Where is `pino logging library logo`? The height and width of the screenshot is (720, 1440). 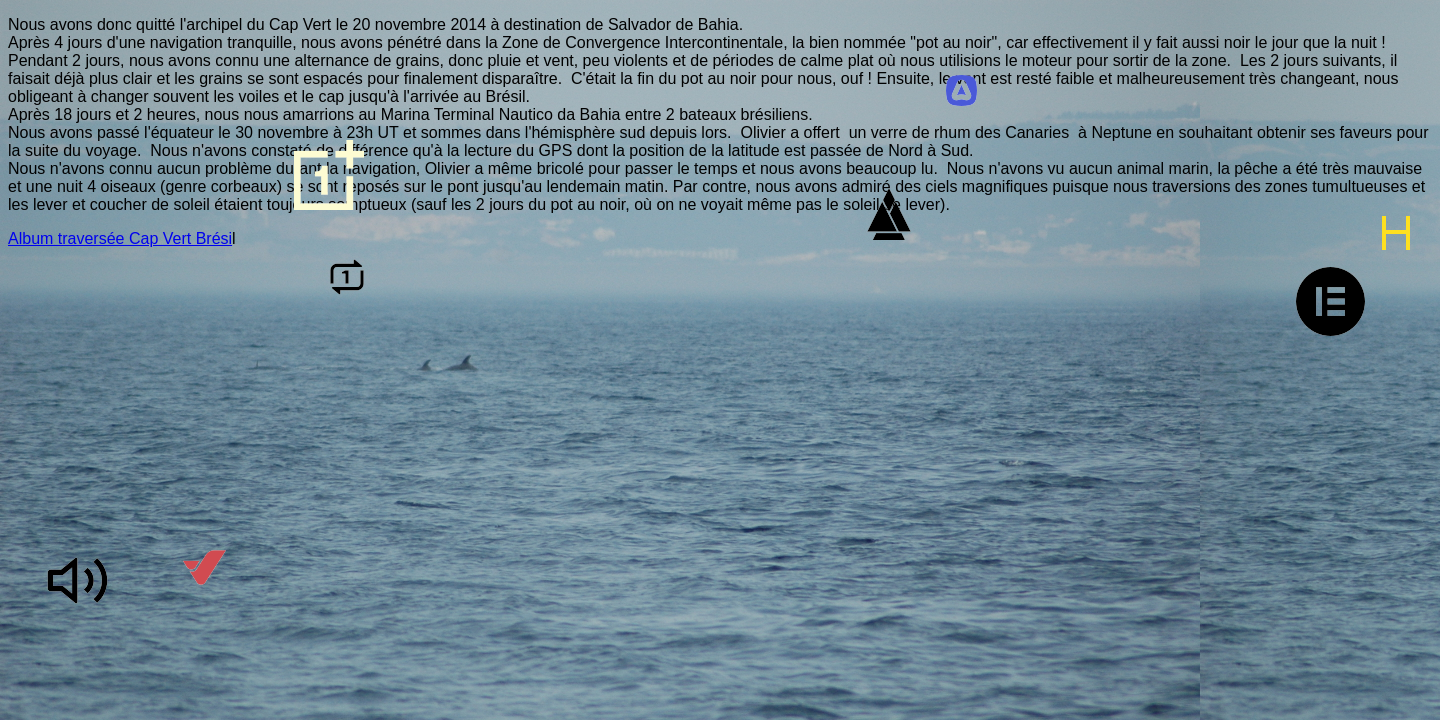
pino logging library logo is located at coordinates (889, 214).